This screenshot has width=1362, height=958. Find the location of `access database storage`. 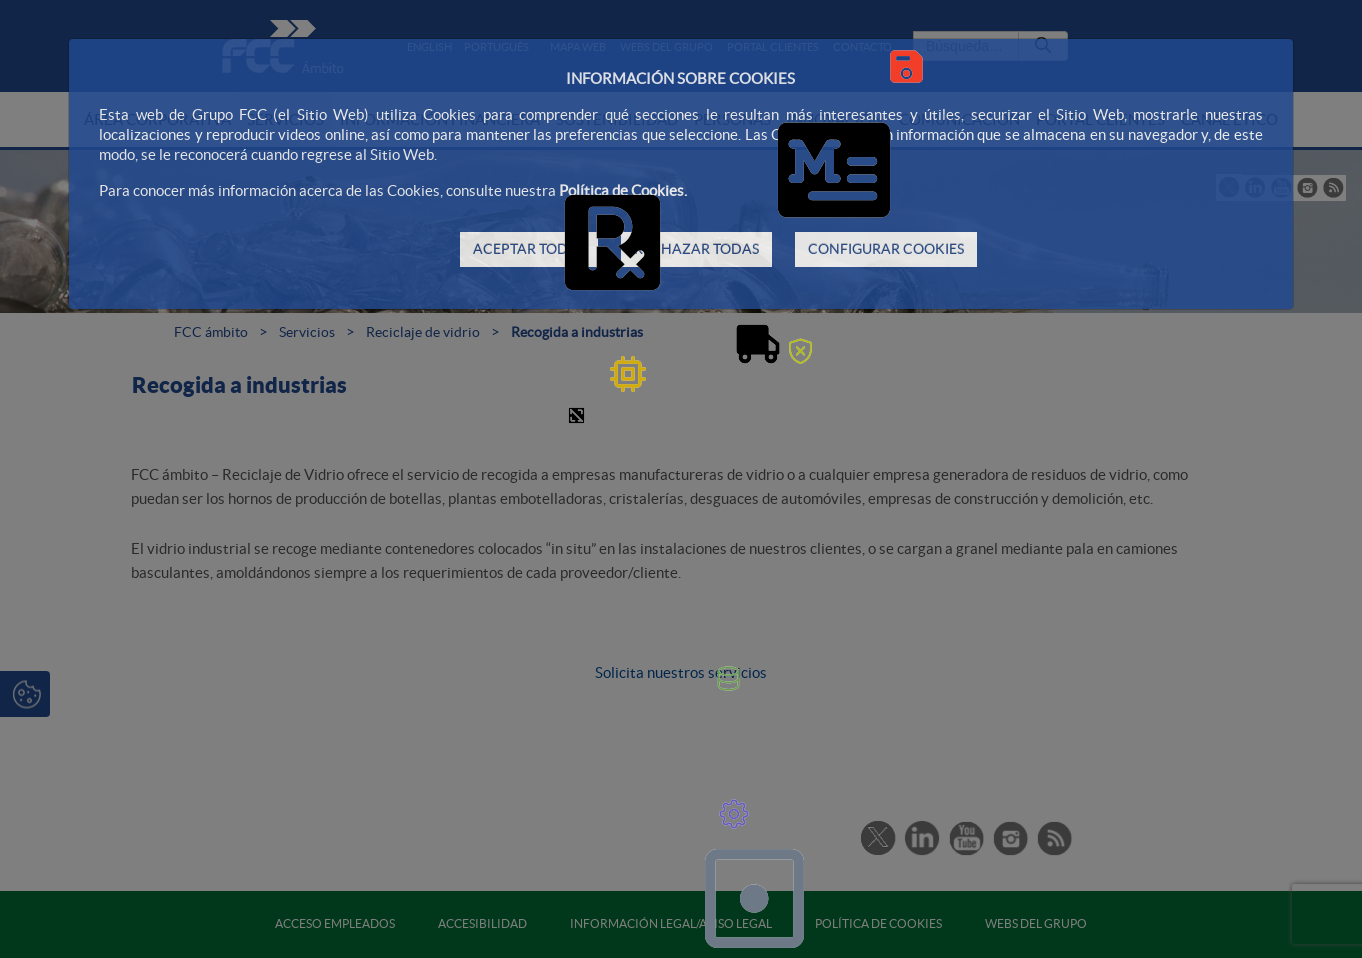

access database storage is located at coordinates (728, 678).